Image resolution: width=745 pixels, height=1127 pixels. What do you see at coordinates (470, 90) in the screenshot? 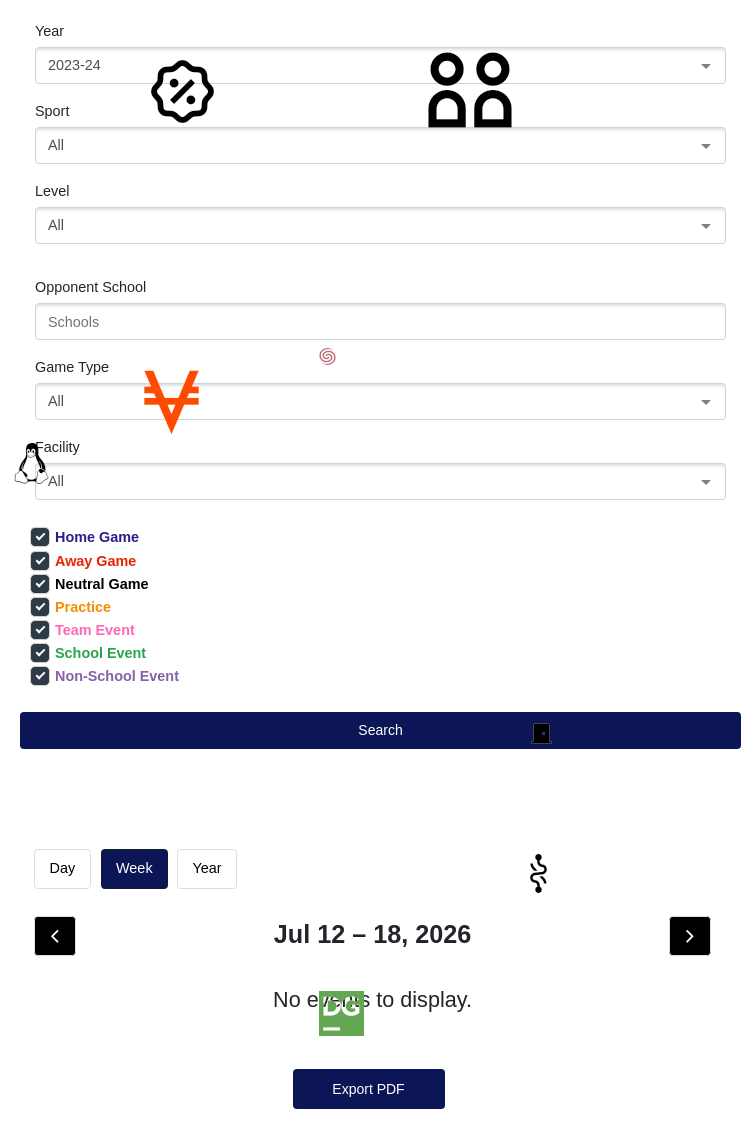
I see `view group members` at bounding box center [470, 90].